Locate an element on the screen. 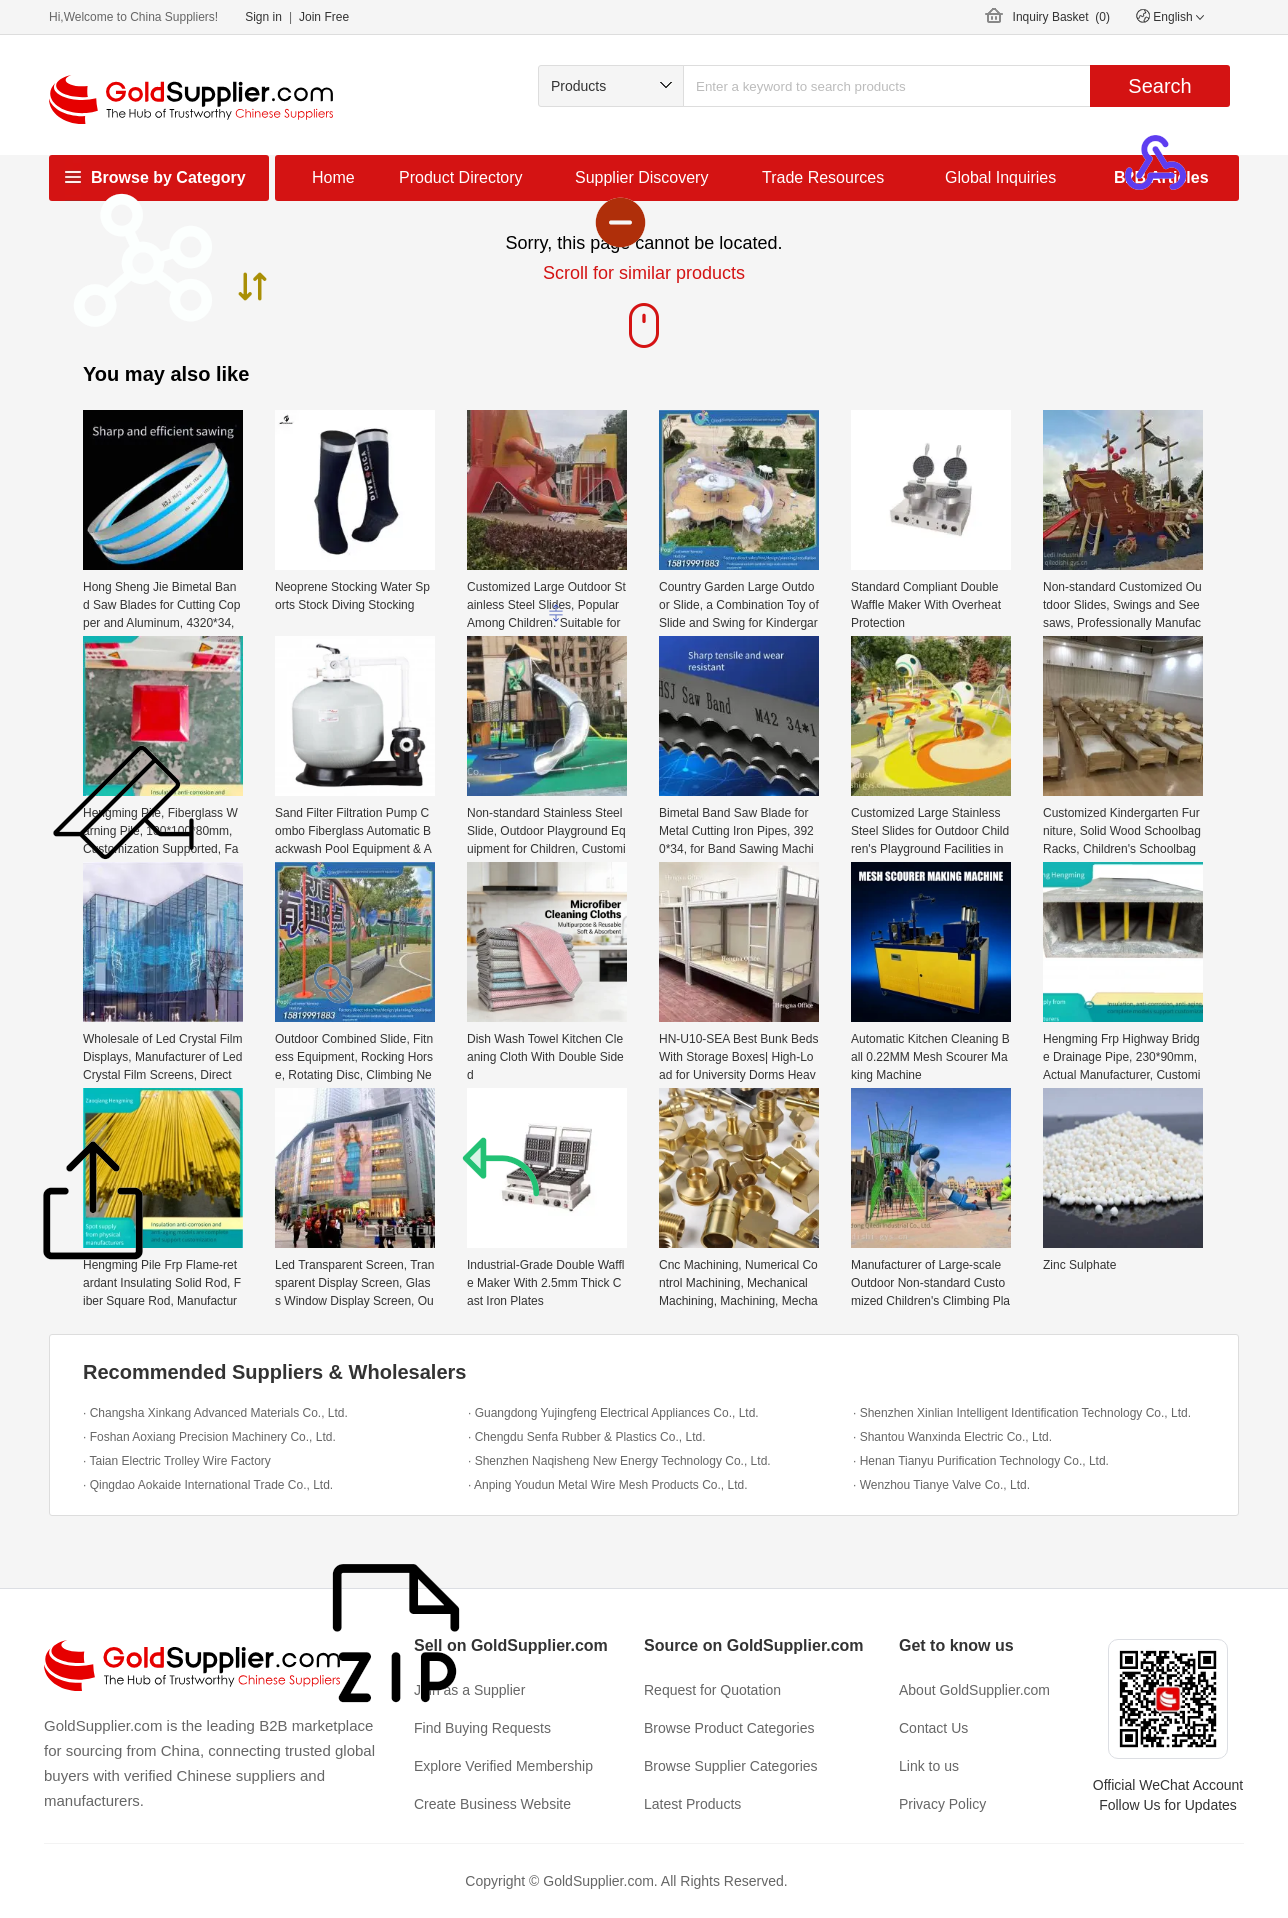 Image resolution: width=1288 pixels, height=1918 pixels. configure webhook integrations is located at coordinates (1155, 165).